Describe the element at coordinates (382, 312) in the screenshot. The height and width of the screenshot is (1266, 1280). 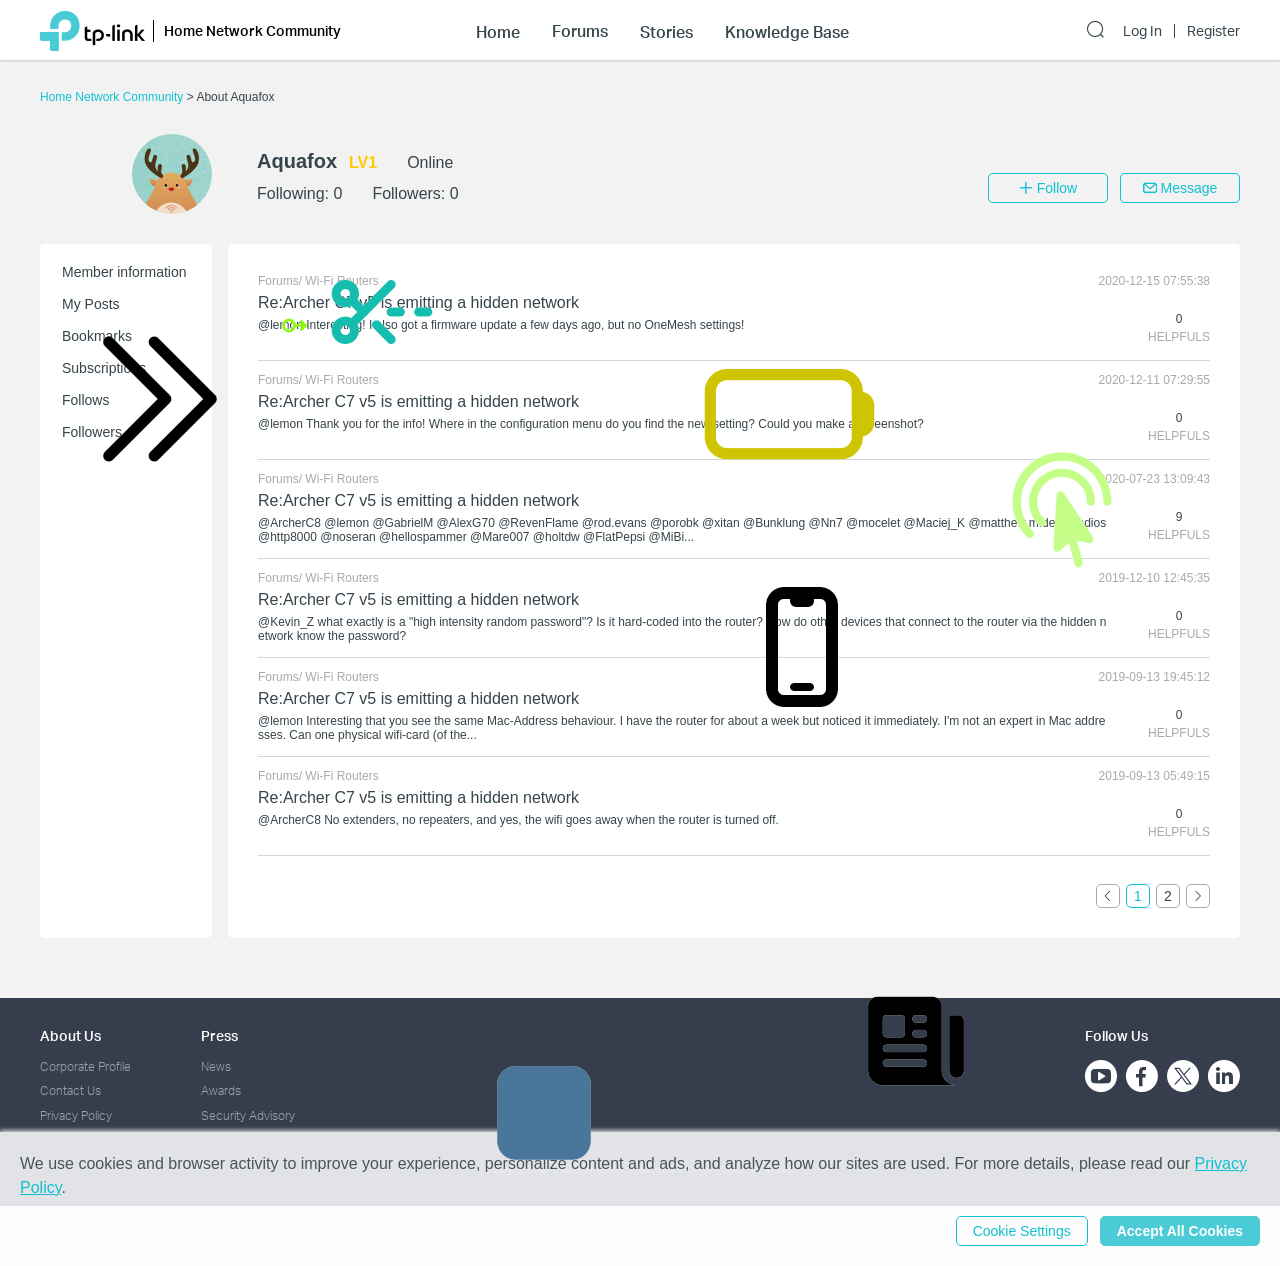
I see `cut along the dotted line` at that location.